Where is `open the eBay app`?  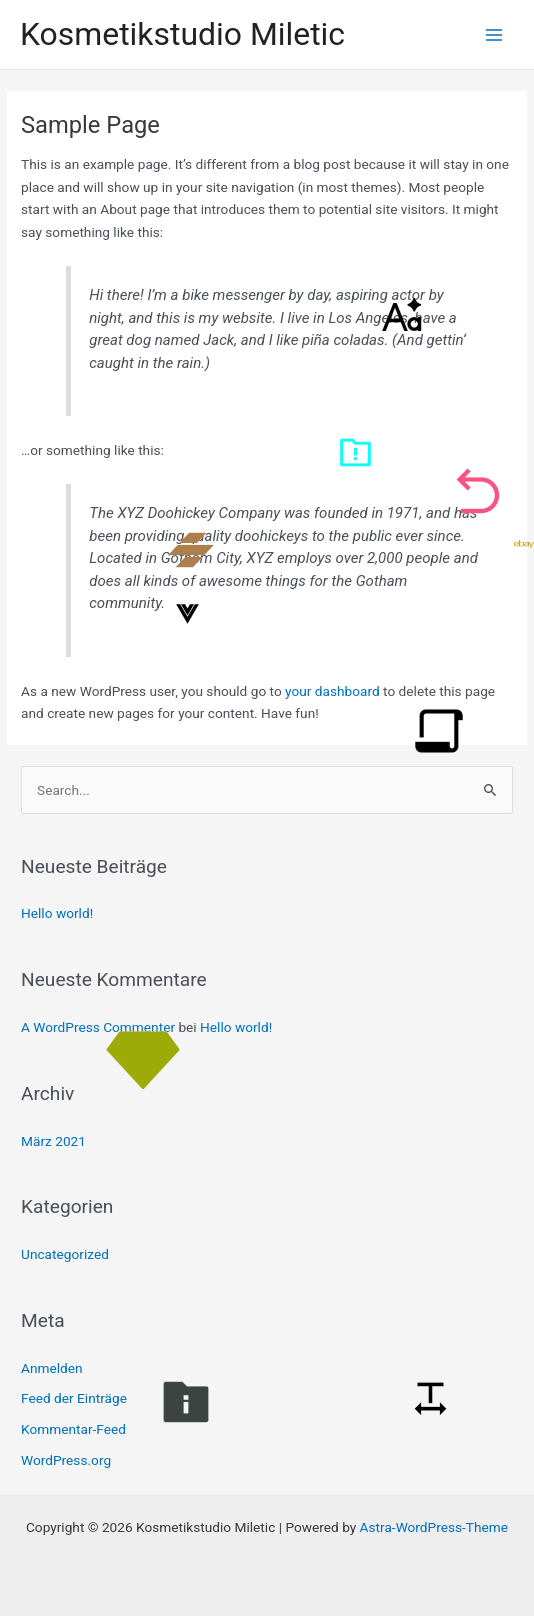 open the eBay app is located at coordinates (524, 544).